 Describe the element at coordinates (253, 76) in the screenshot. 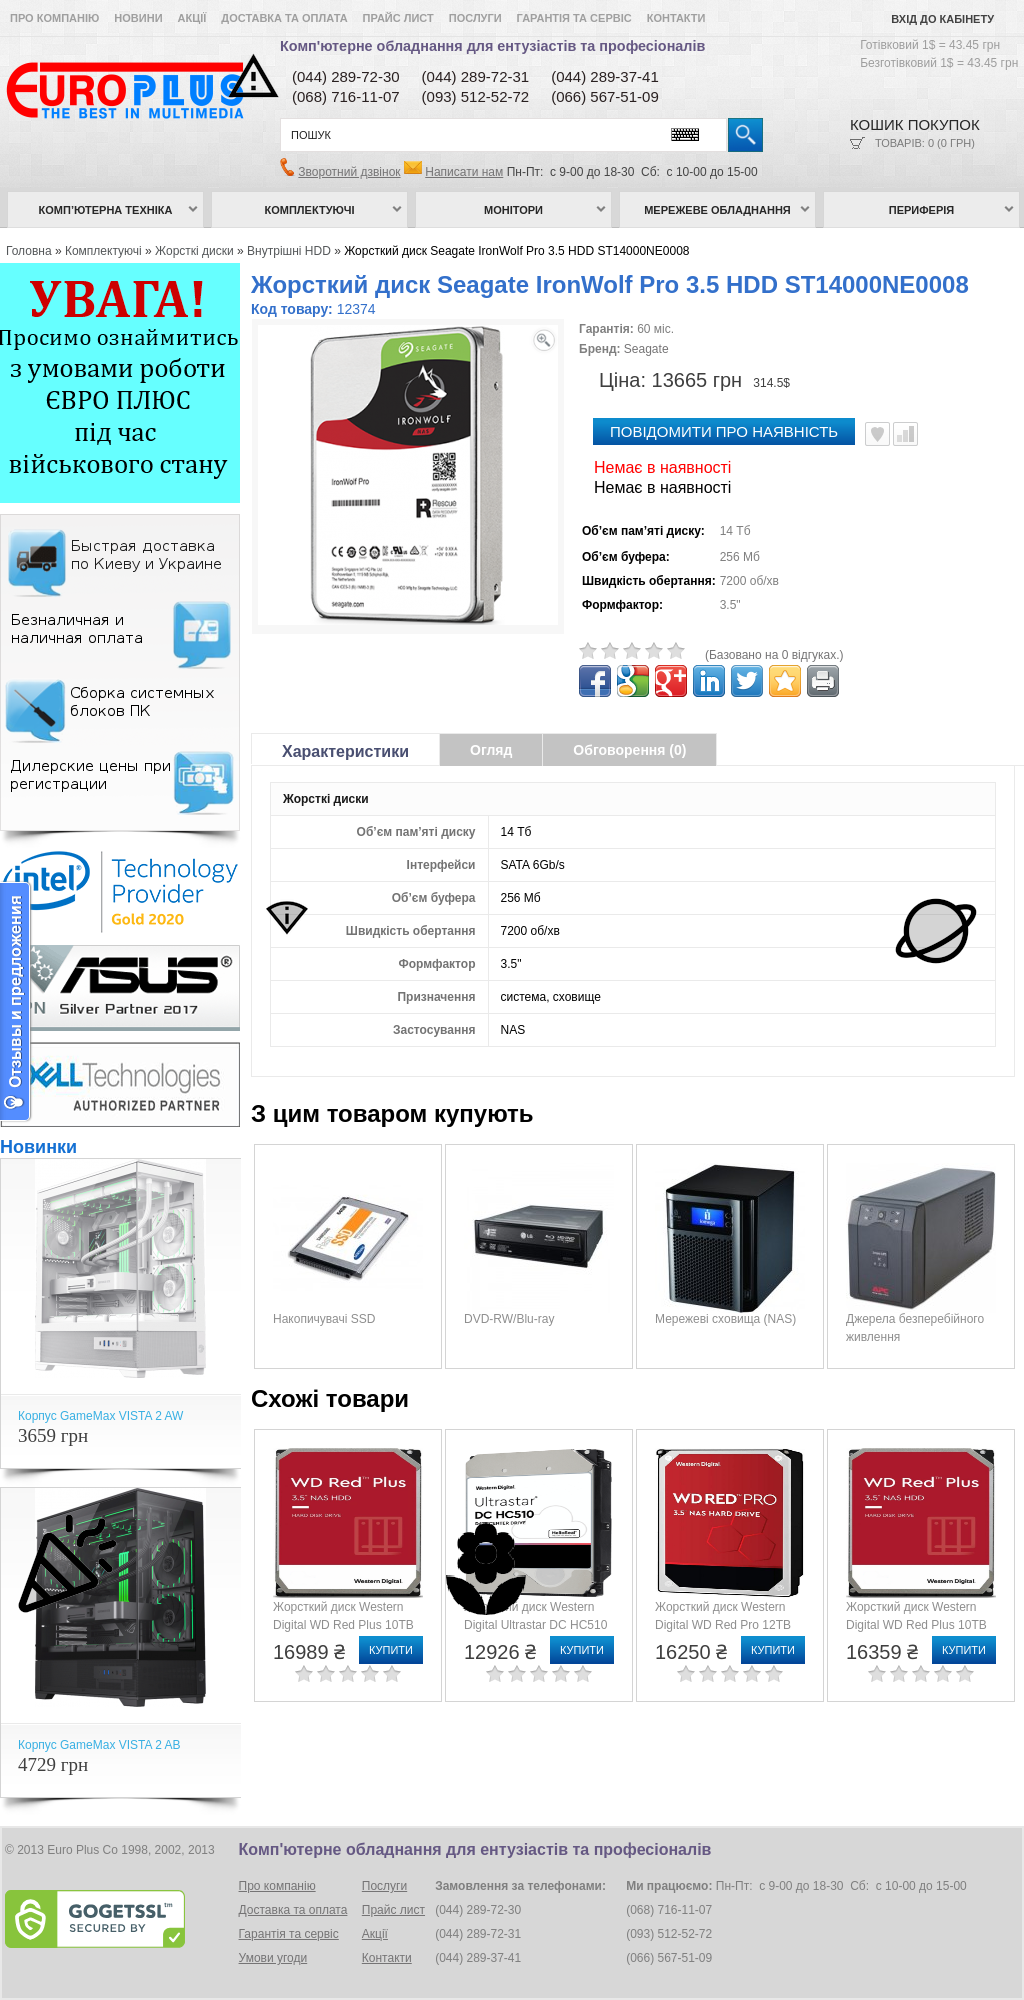

I see `indicates a warning or potential issue` at that location.